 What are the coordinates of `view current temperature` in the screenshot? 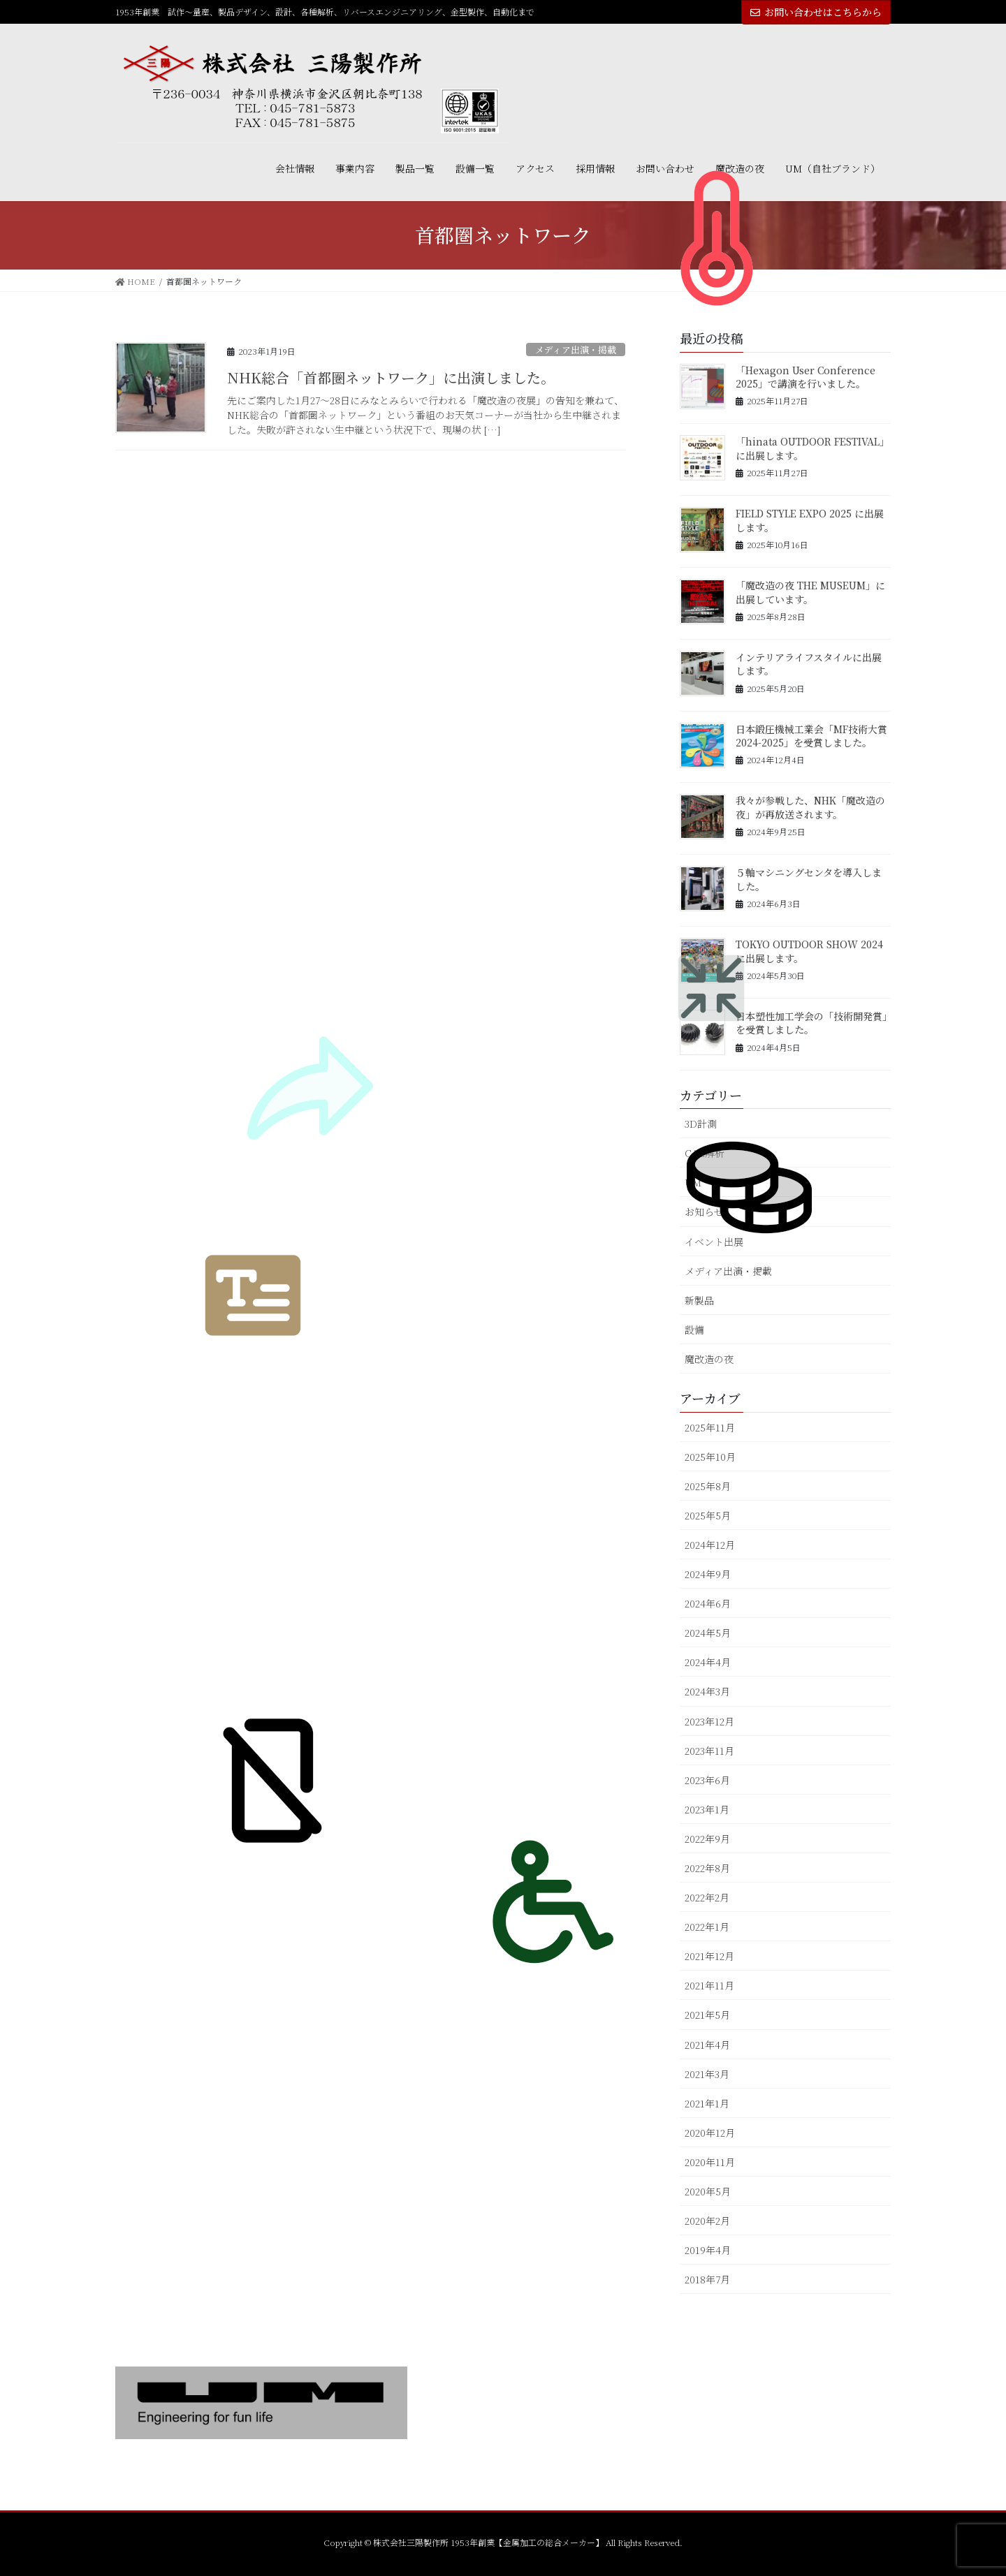 It's located at (717, 238).